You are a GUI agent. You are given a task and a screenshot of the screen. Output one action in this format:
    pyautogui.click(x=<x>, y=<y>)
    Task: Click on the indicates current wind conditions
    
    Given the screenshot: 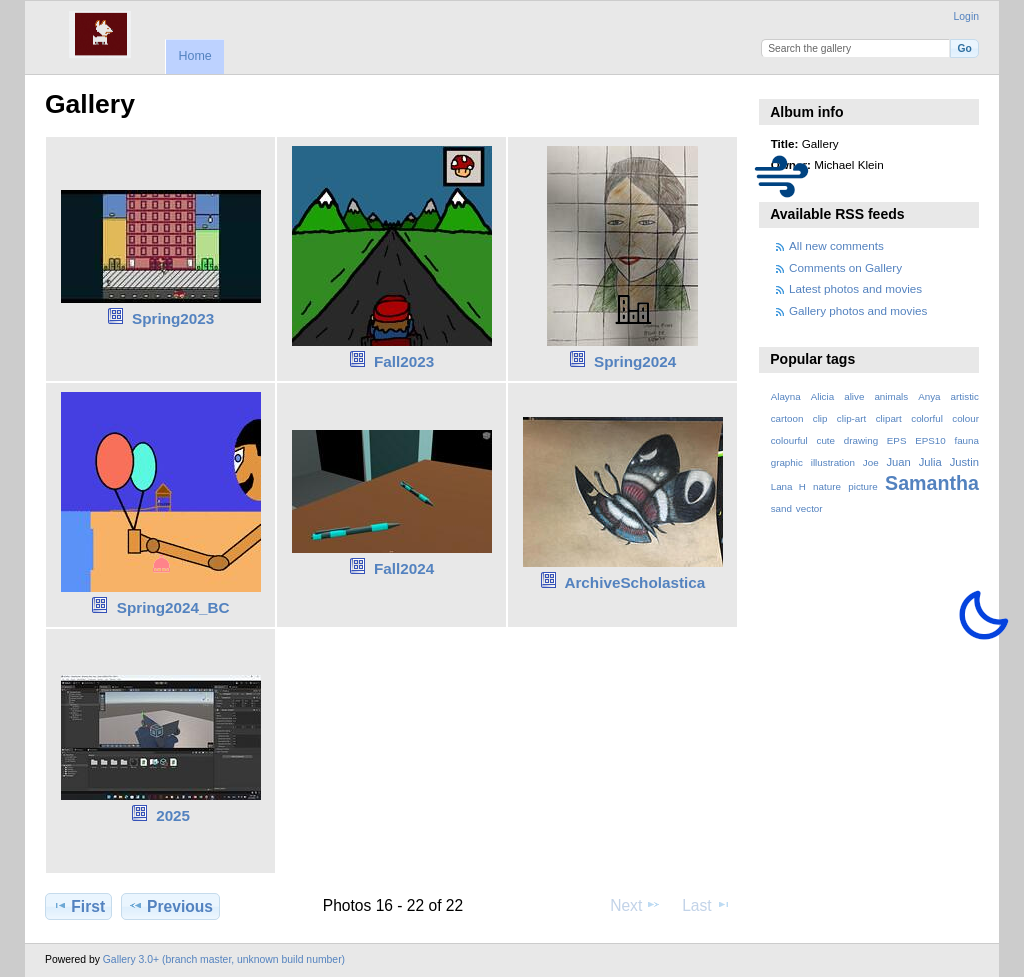 What is the action you would take?
    pyautogui.click(x=781, y=176)
    